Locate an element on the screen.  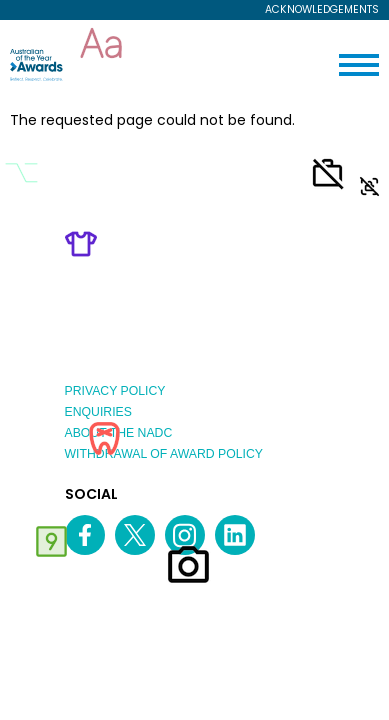
change text formatting or font settings is located at coordinates (101, 43).